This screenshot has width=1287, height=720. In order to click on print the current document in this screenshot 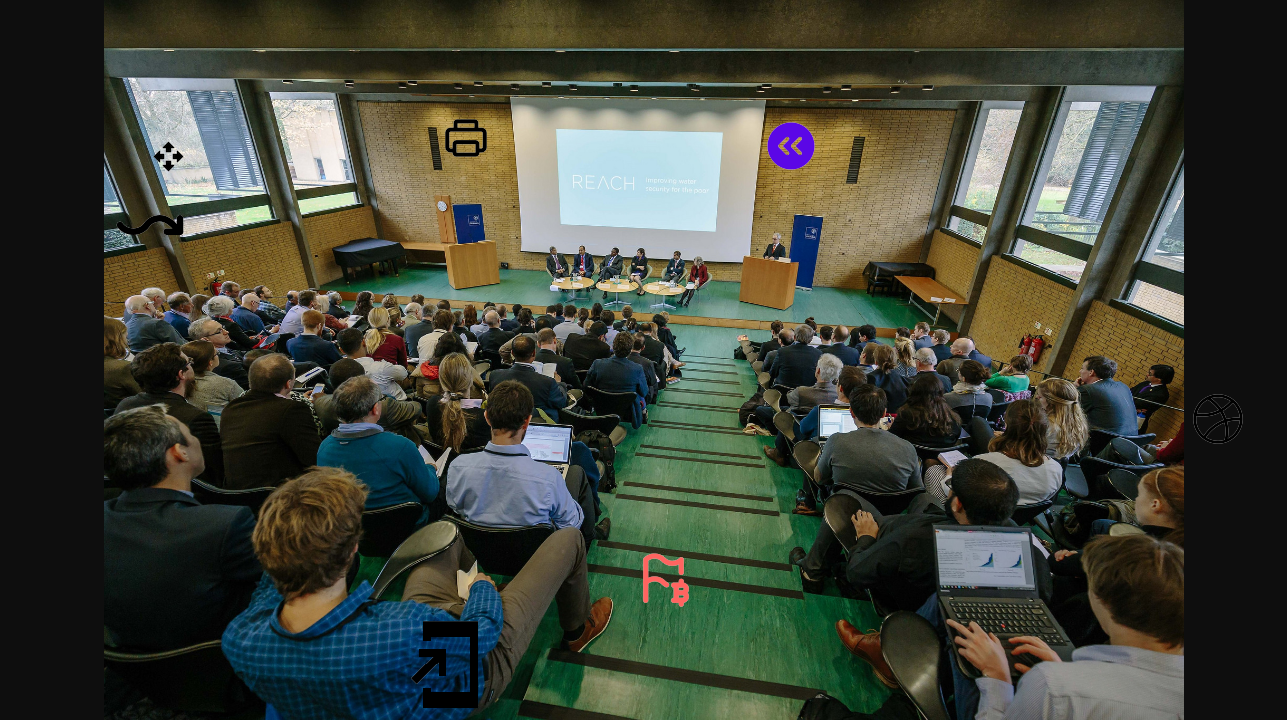, I will do `click(466, 138)`.